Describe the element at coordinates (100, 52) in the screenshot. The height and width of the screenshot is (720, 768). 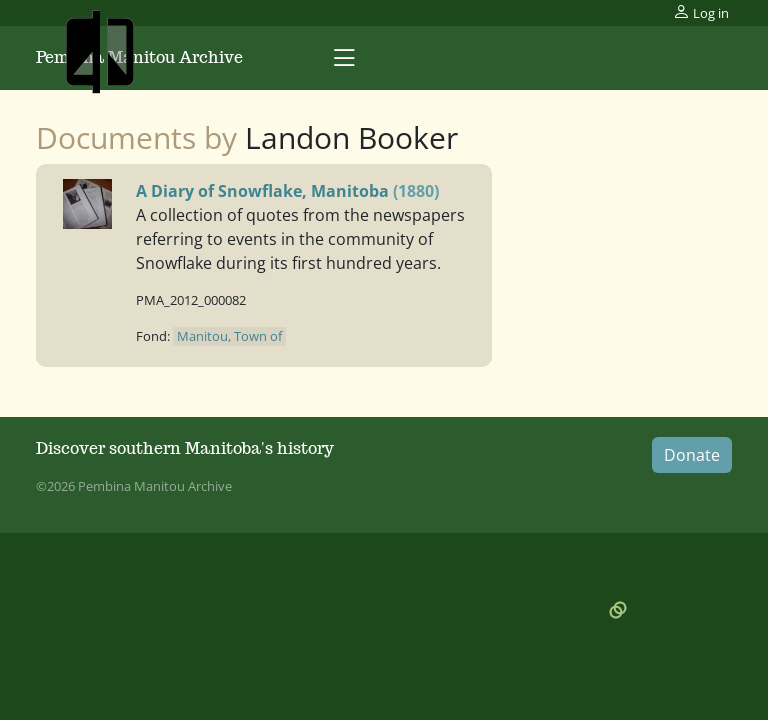
I see `compare two images side by side` at that location.